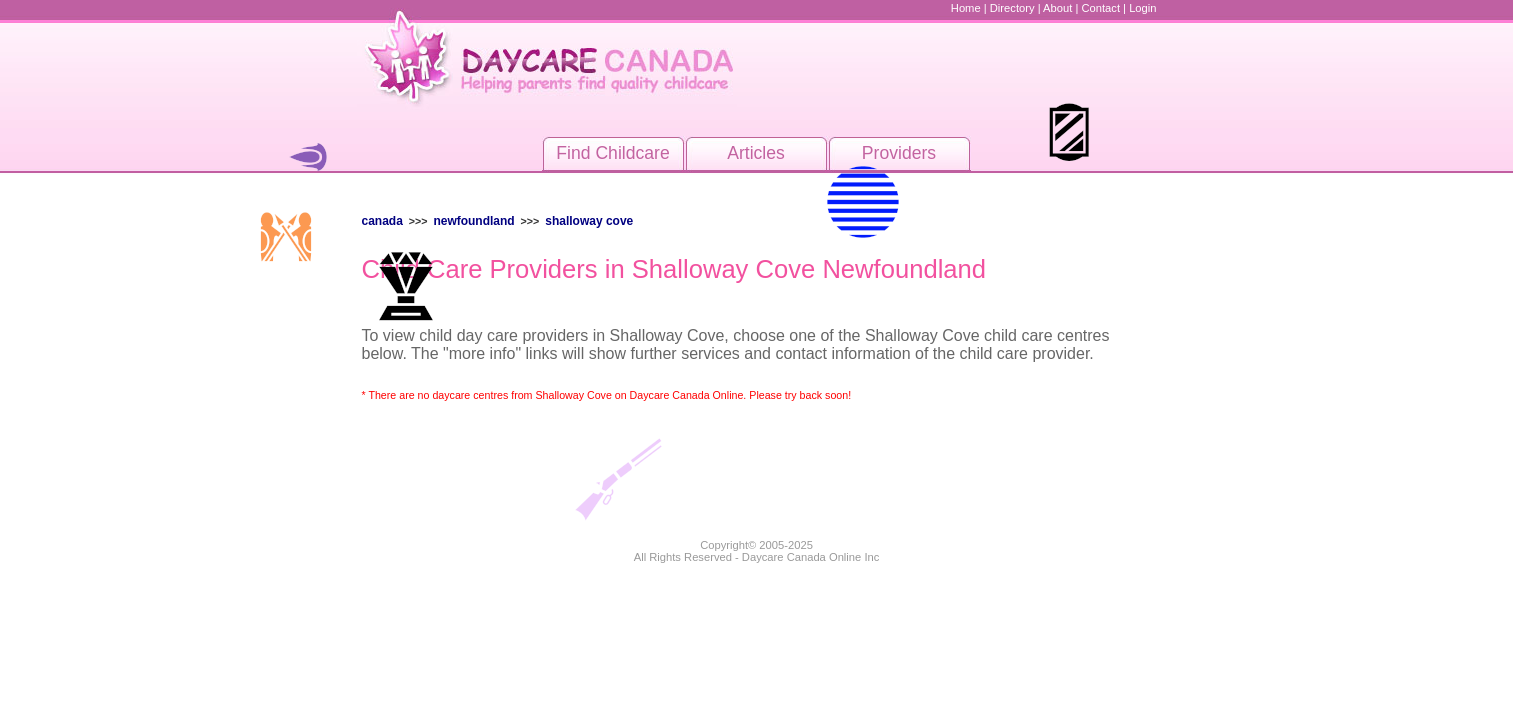 The image size is (1513, 720). I want to click on guards or sentries protecting an area, so click(286, 236).